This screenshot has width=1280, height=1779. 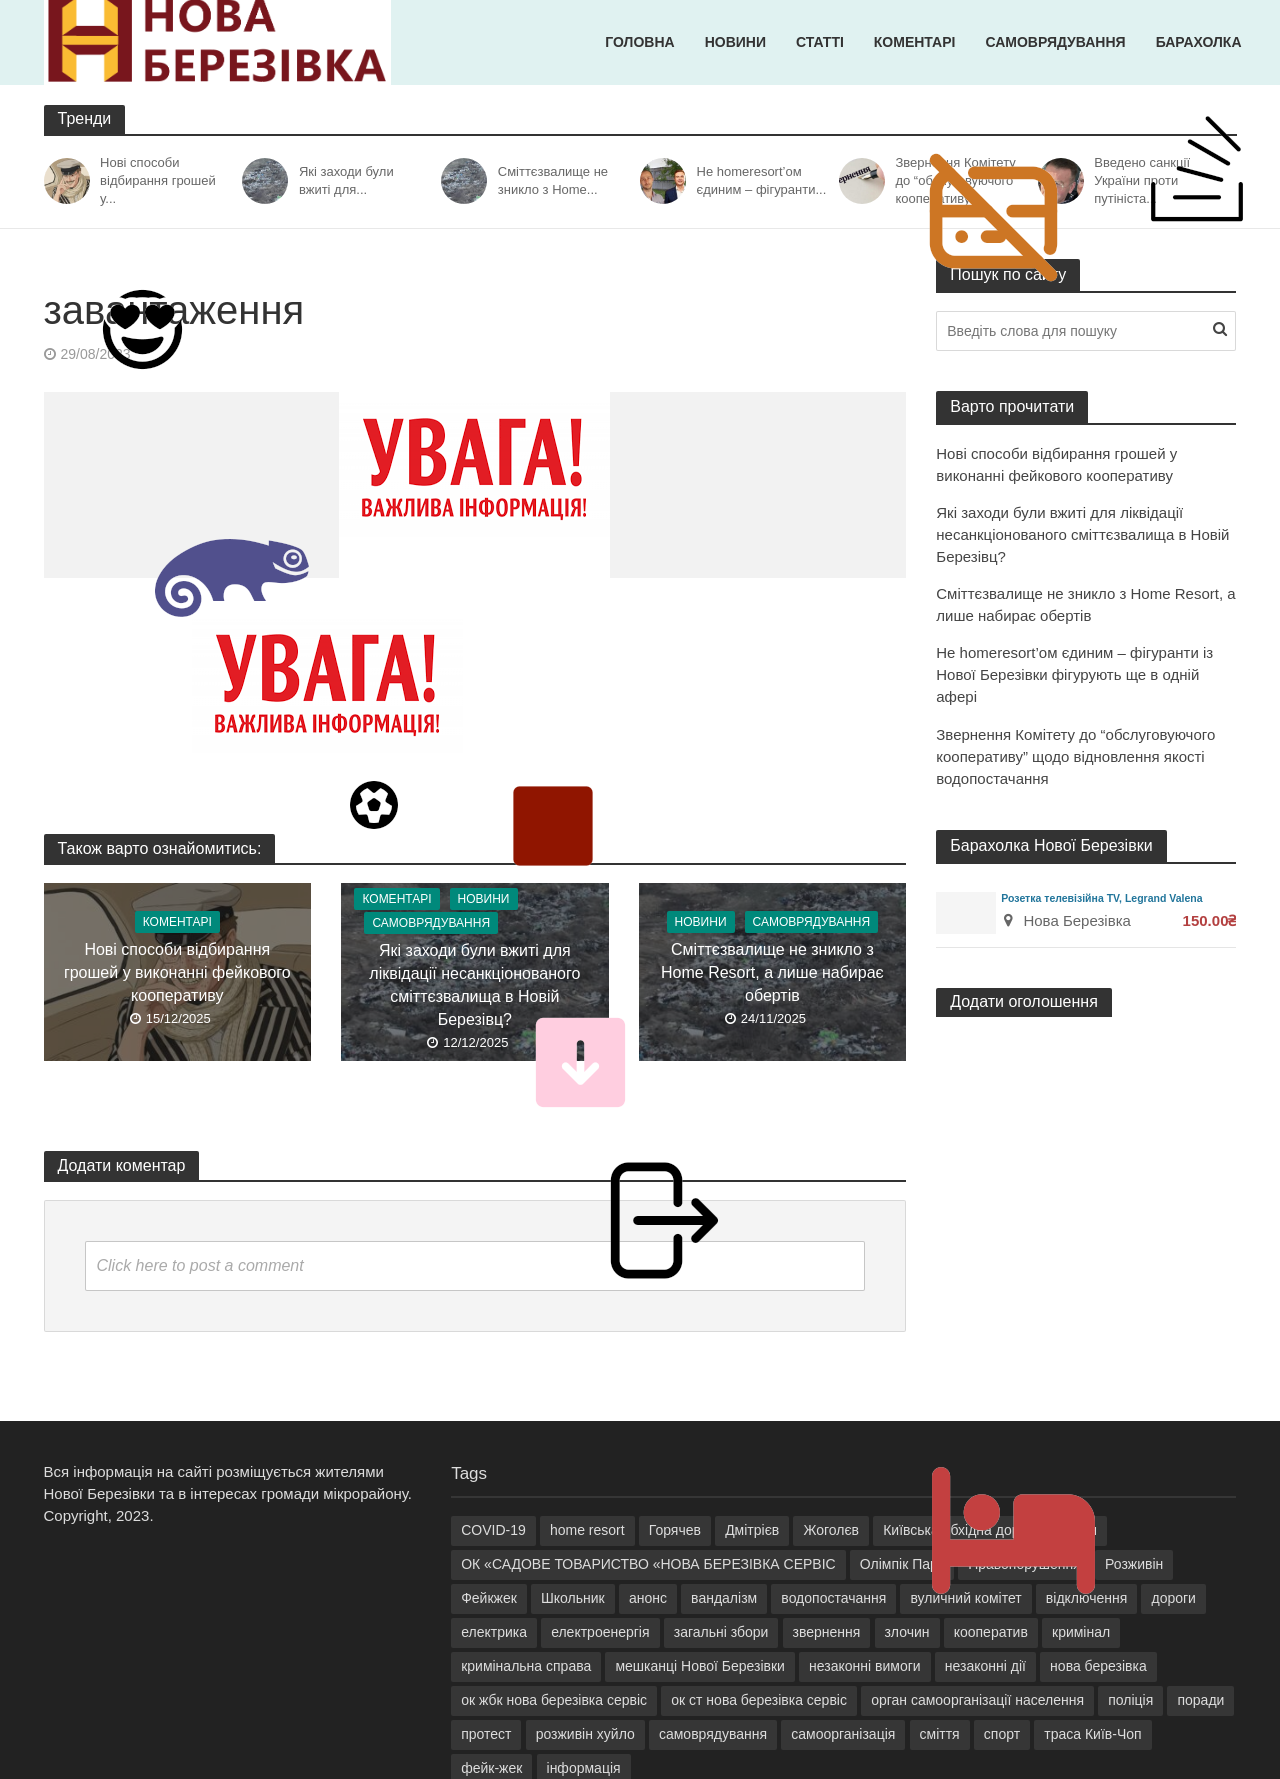 What do you see at coordinates (1013, 1530) in the screenshot?
I see `find nearby hotels or accommodations` at bounding box center [1013, 1530].